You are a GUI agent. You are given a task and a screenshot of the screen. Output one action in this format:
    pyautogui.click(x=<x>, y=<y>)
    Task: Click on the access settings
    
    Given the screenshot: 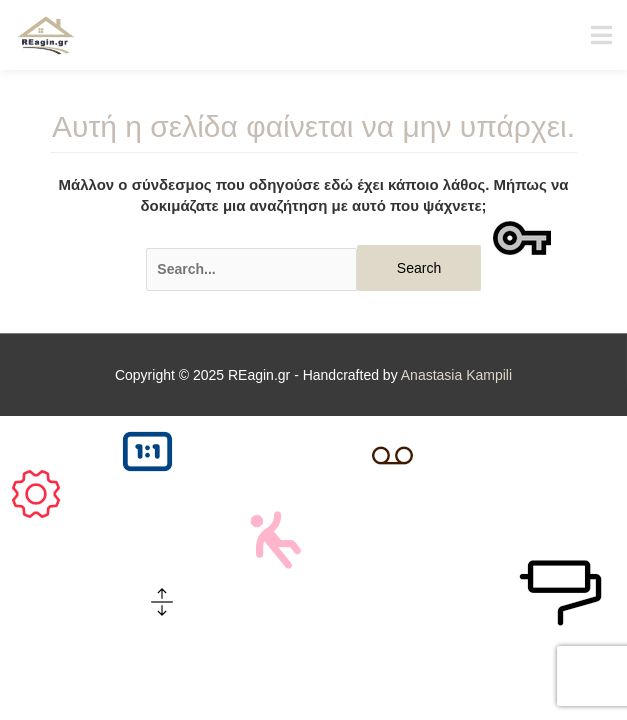 What is the action you would take?
    pyautogui.click(x=36, y=494)
    